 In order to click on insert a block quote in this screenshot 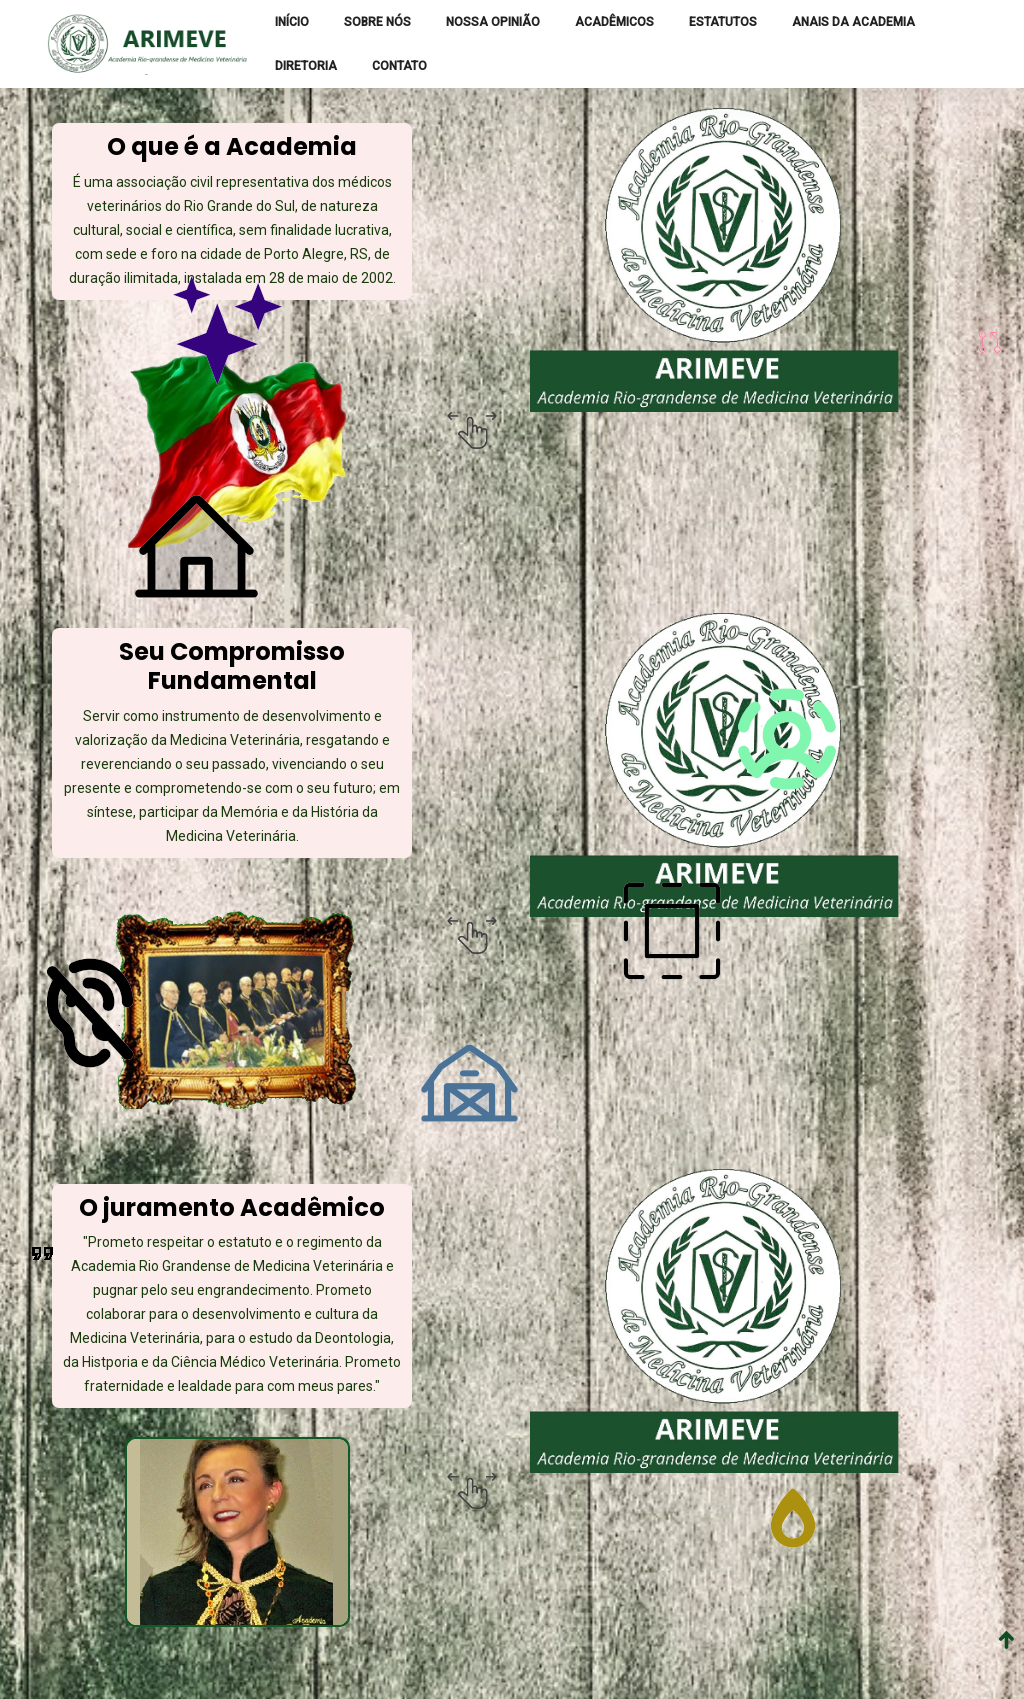, I will do `click(42, 1253)`.